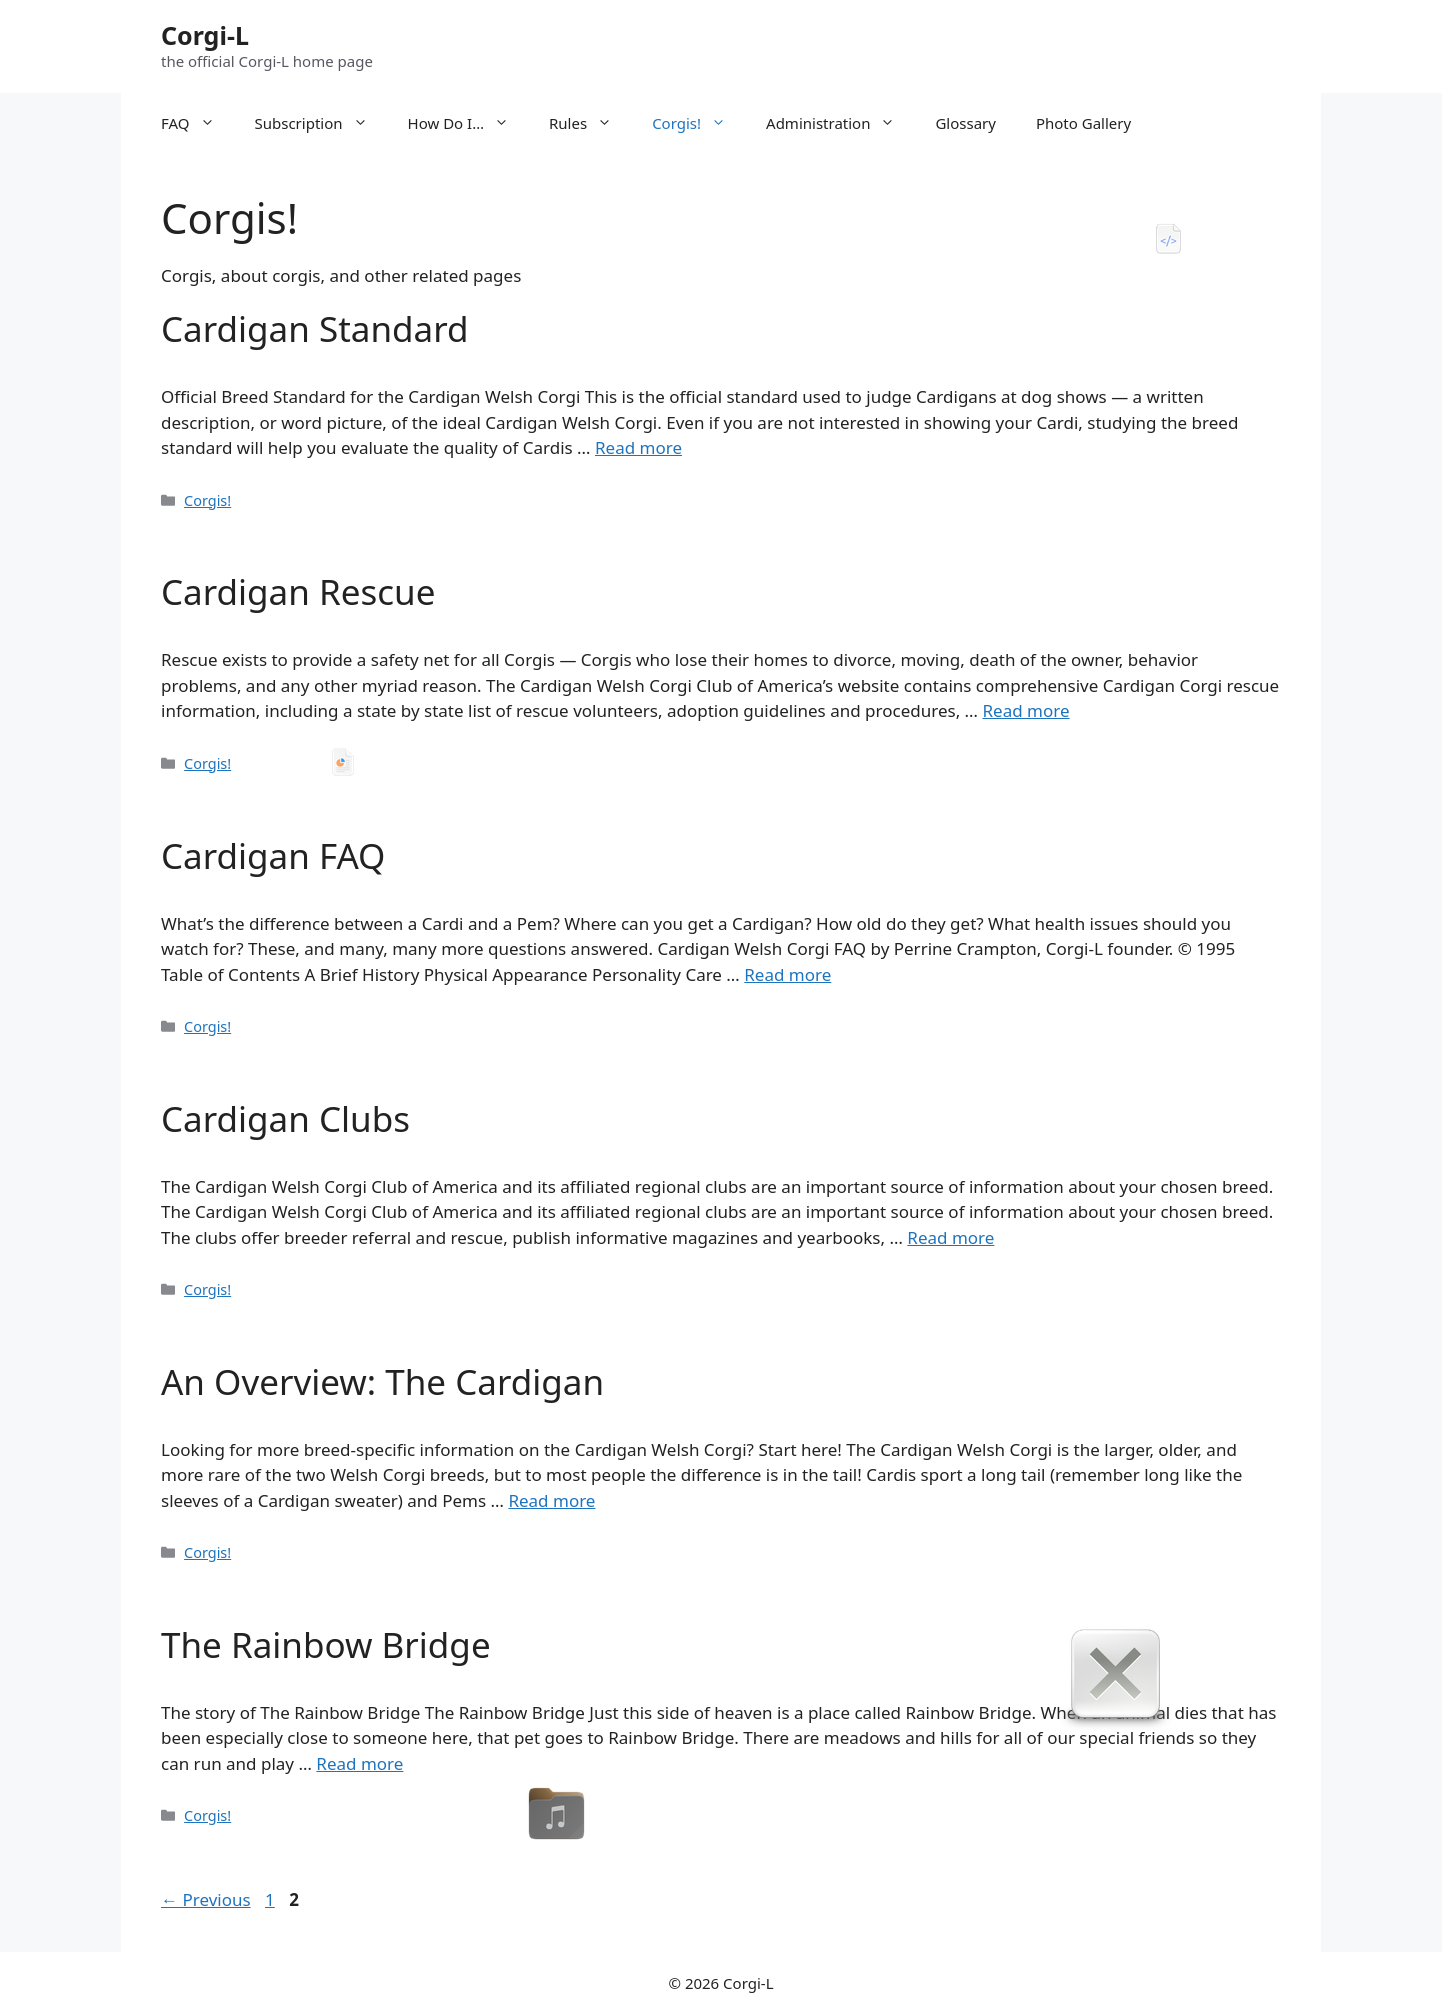  What do you see at coordinates (556, 1813) in the screenshot?
I see `open your music folder` at bounding box center [556, 1813].